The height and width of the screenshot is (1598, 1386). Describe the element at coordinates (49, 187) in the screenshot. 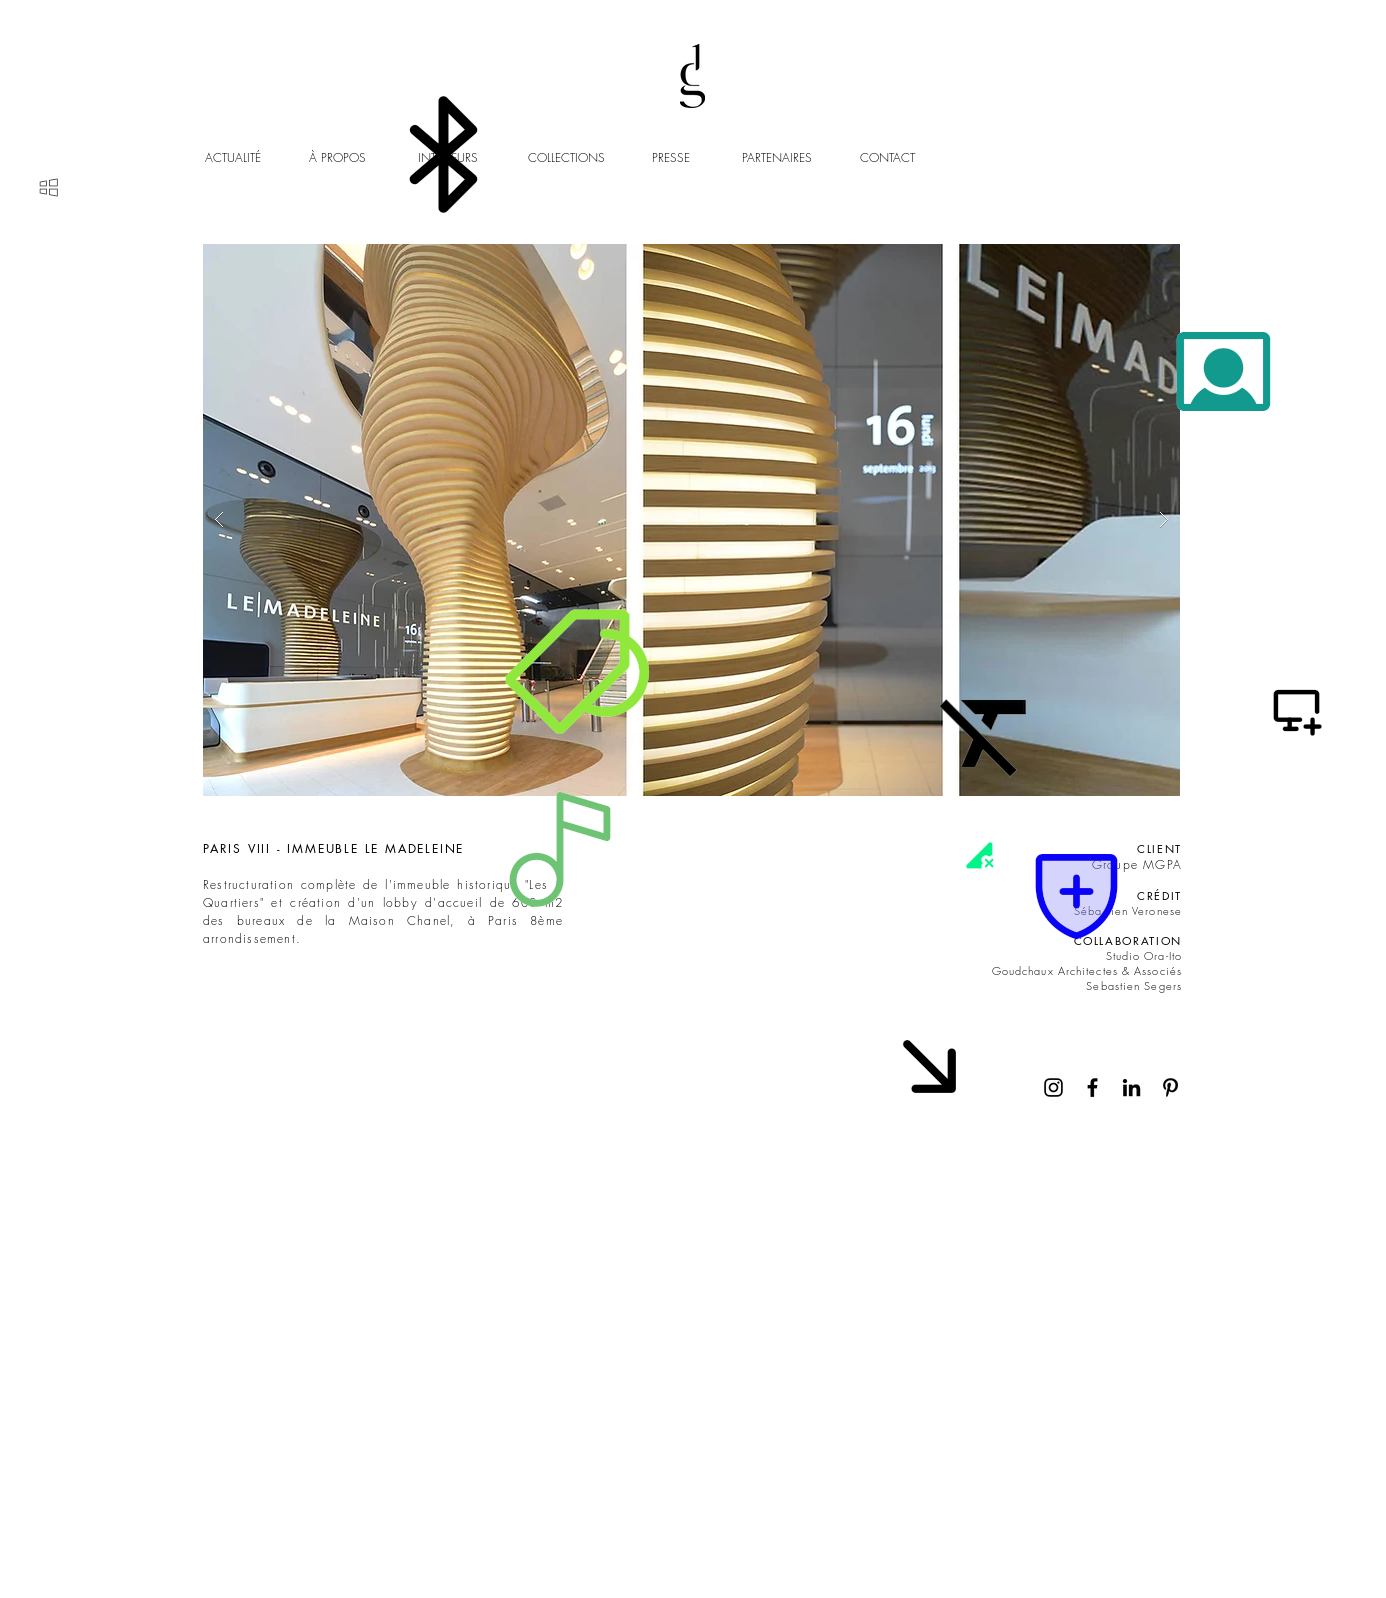

I see `open the Windows start menu` at that location.